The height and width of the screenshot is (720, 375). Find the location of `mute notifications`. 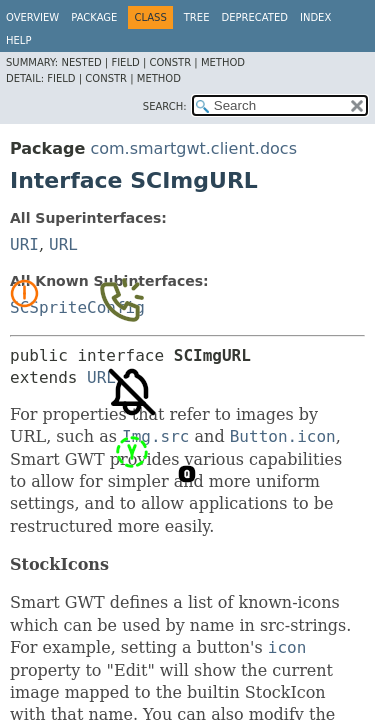

mute notifications is located at coordinates (132, 392).